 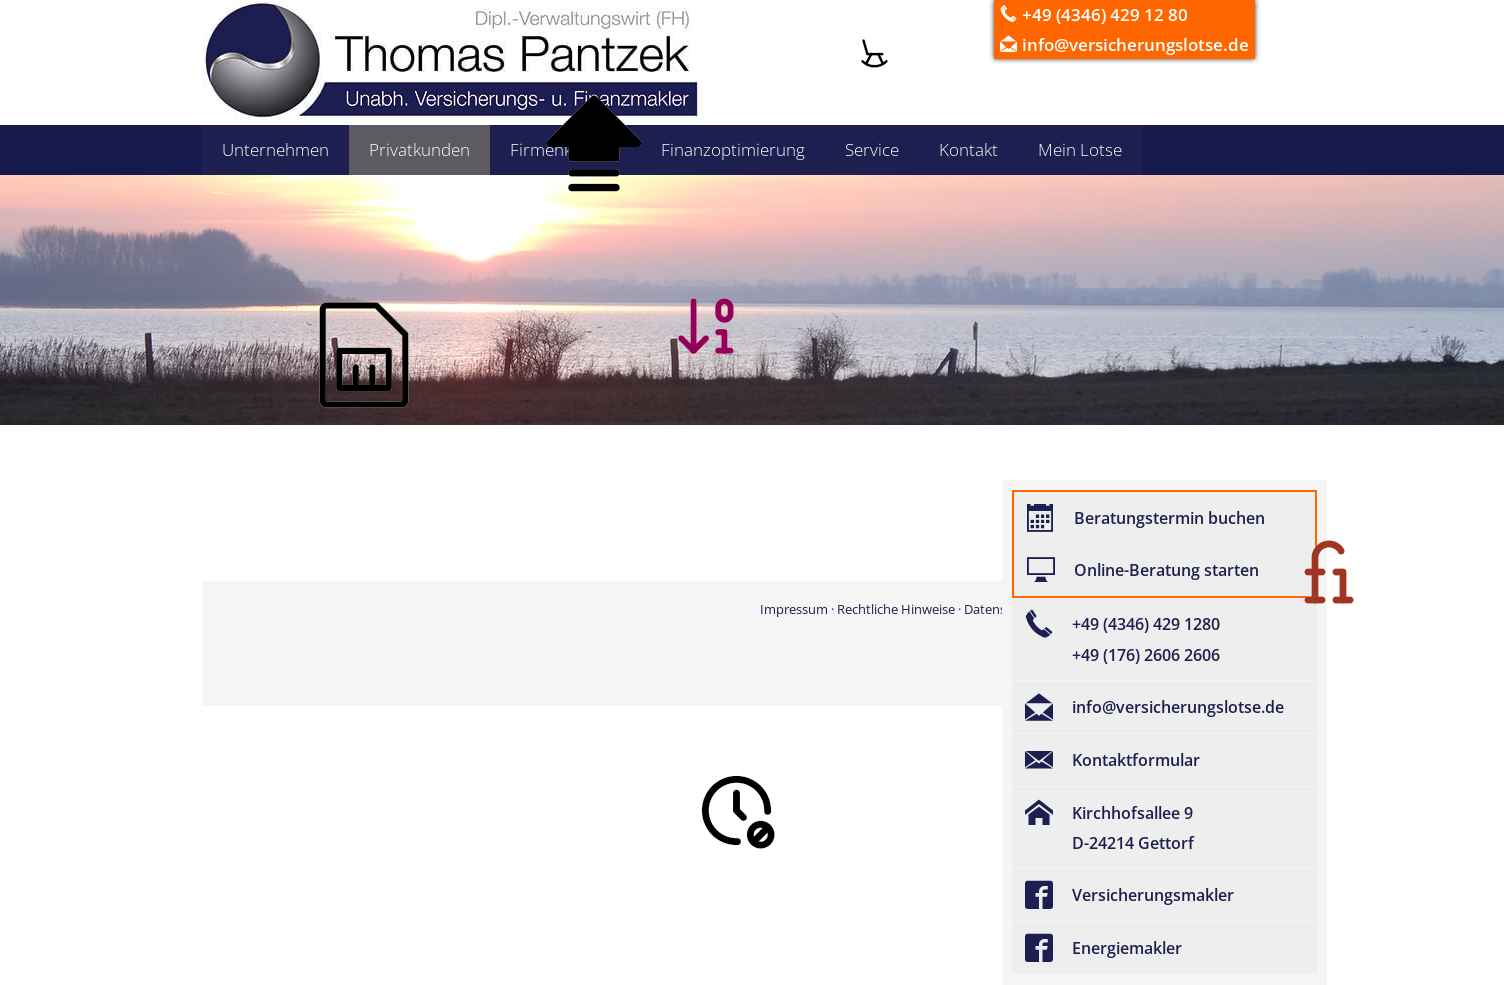 I want to click on manage sim card settings, so click(x=364, y=355).